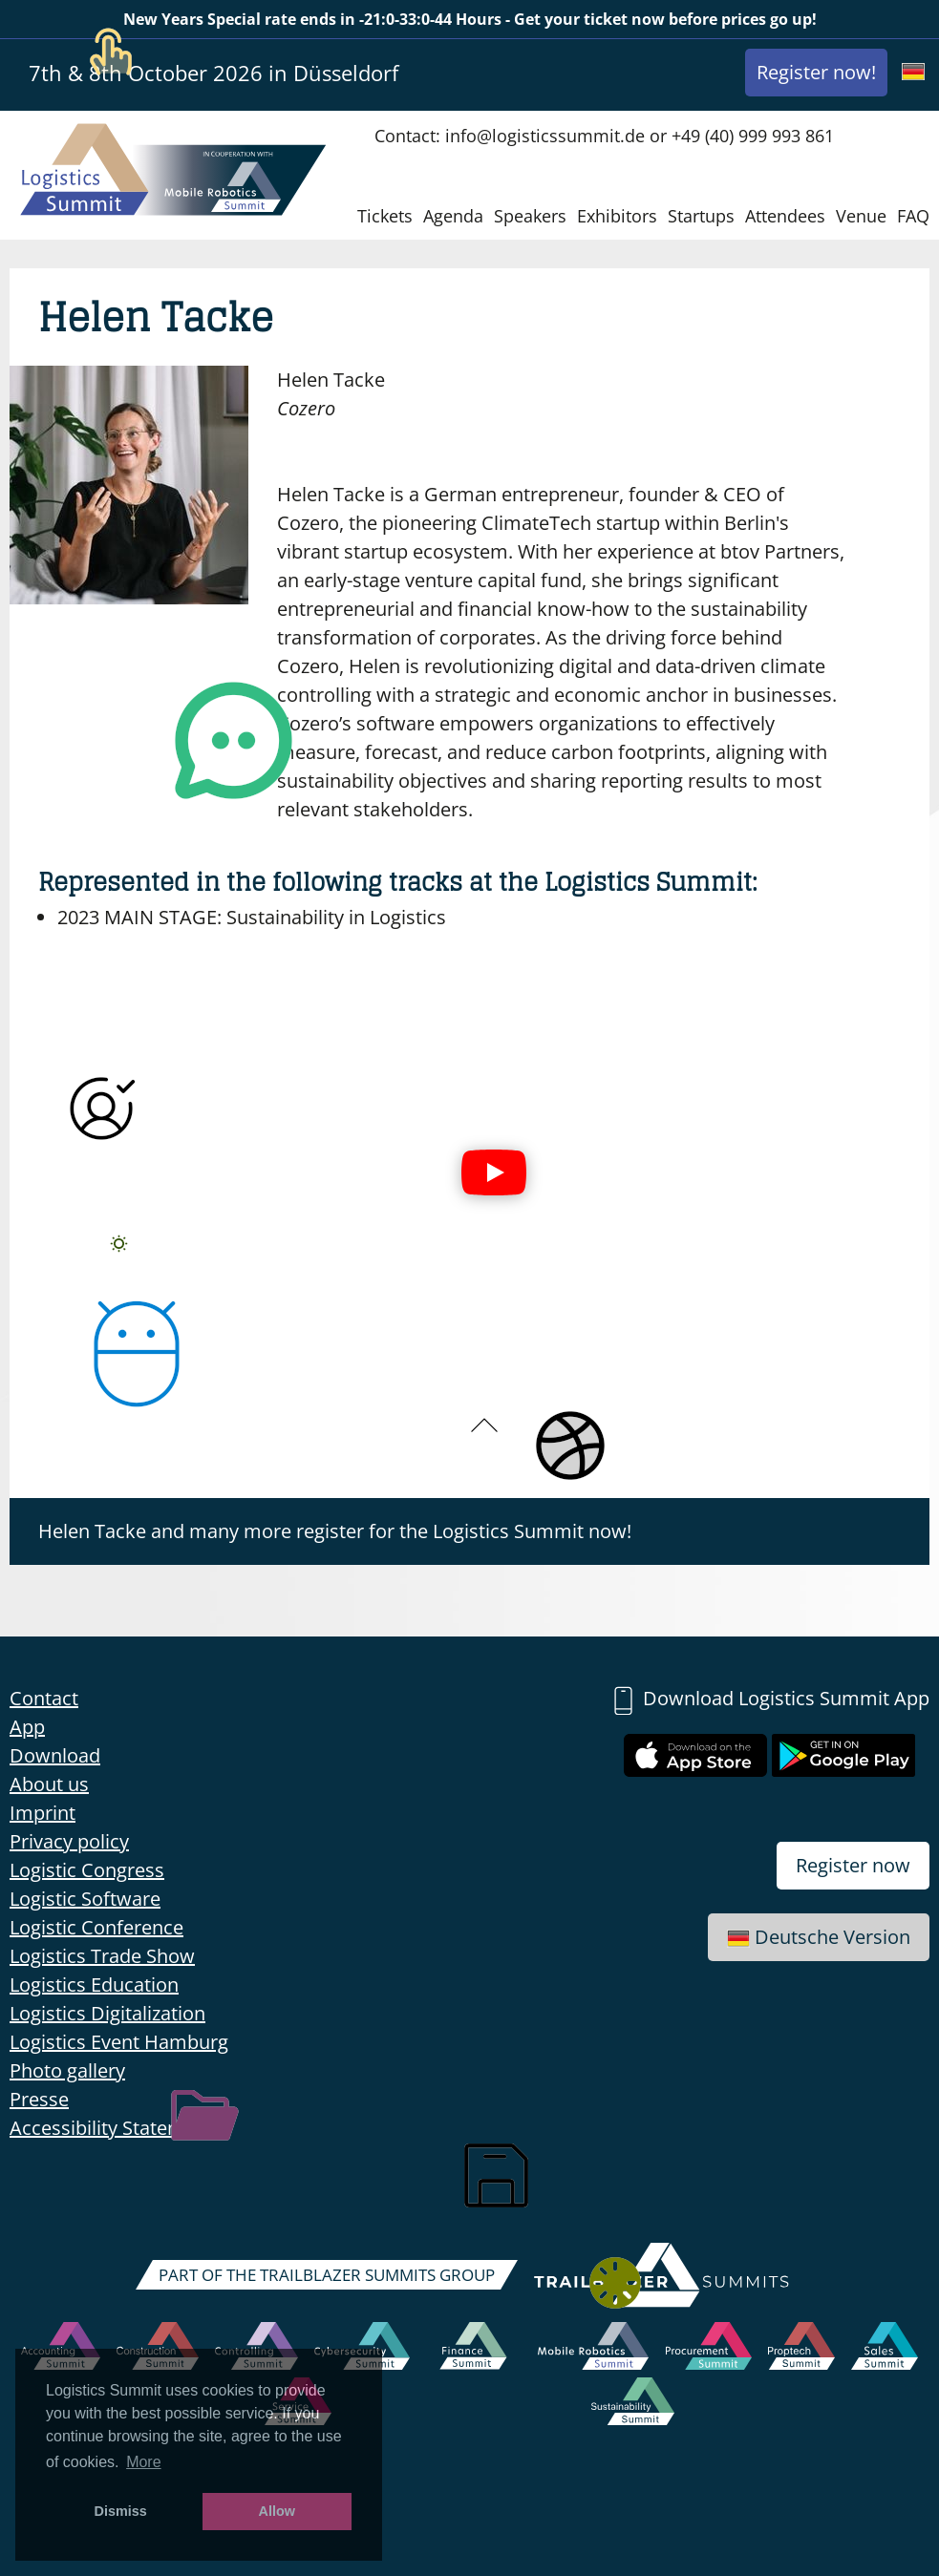 The image size is (939, 2576). Describe the element at coordinates (615, 2283) in the screenshot. I see `loading content in progress` at that location.